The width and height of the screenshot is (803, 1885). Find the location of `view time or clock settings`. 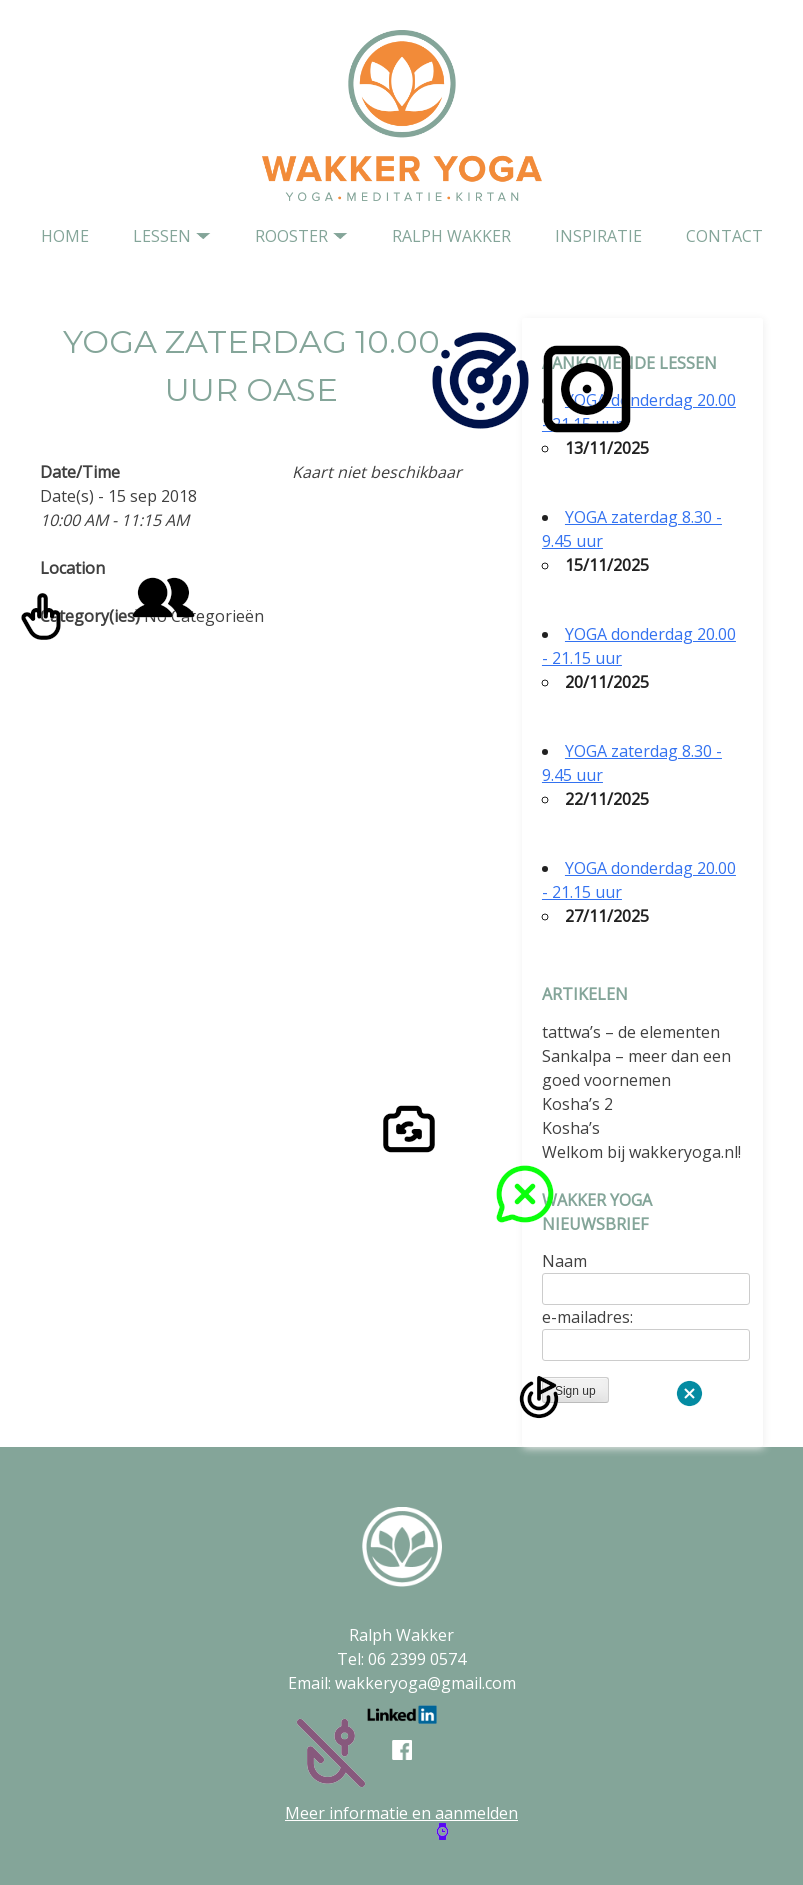

view time or clock settings is located at coordinates (442, 1831).